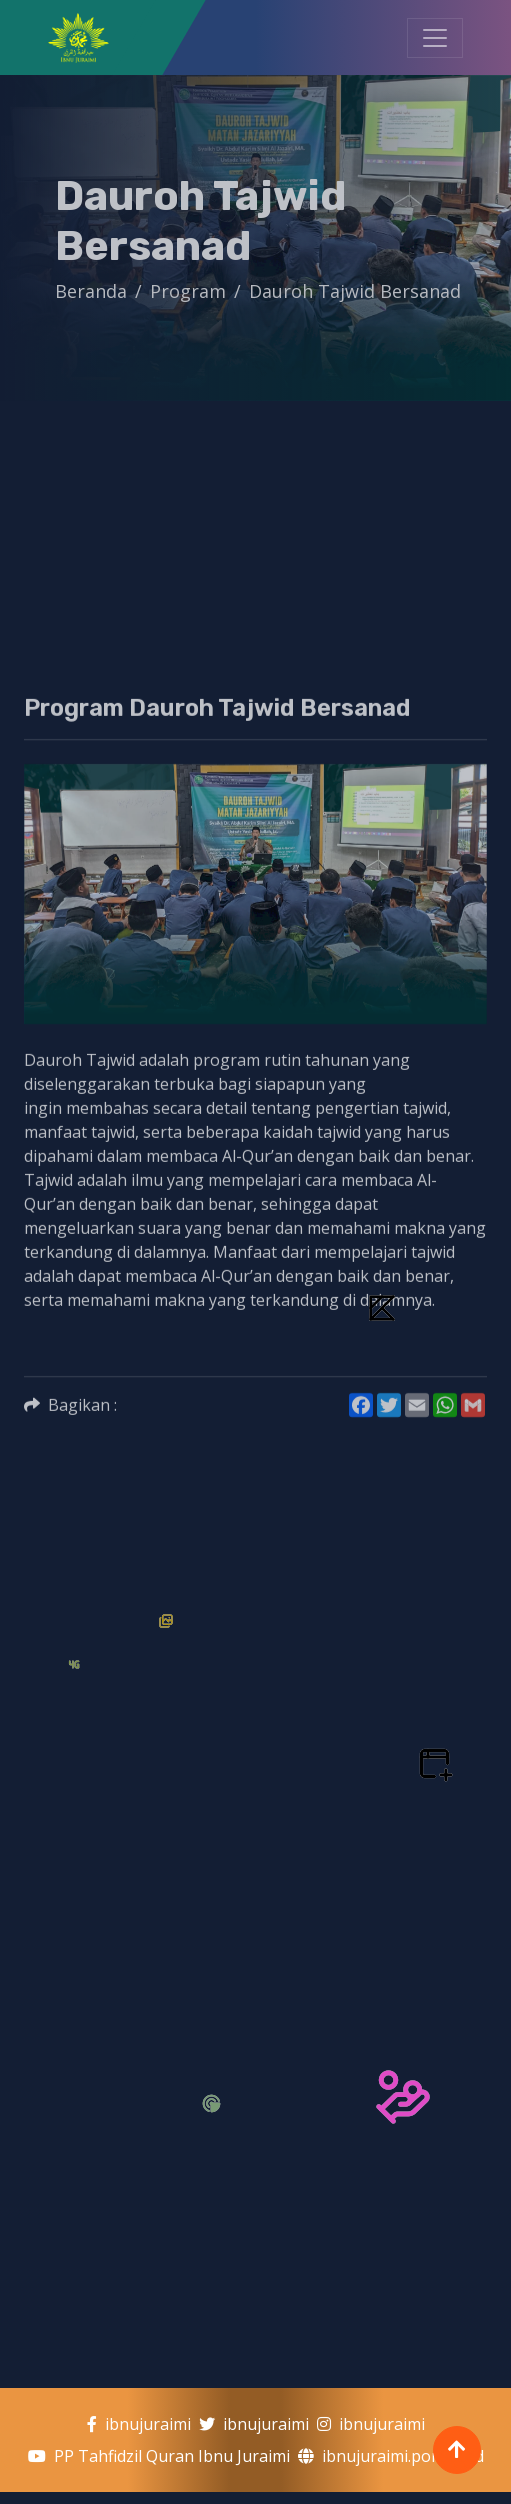 The height and width of the screenshot is (2504, 511). I want to click on scan for nearby devices or networks, so click(211, 2103).